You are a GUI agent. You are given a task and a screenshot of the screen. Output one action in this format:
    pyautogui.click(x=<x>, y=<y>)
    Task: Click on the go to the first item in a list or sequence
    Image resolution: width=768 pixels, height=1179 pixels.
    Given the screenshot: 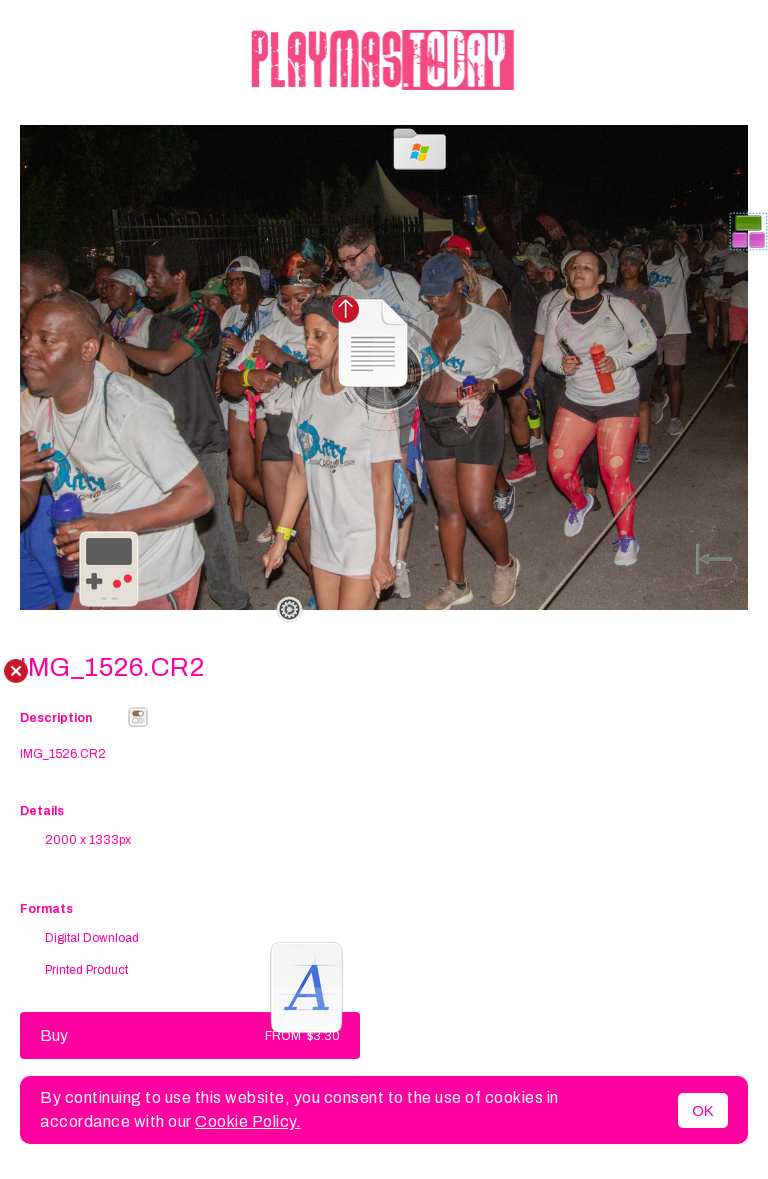 What is the action you would take?
    pyautogui.click(x=714, y=559)
    